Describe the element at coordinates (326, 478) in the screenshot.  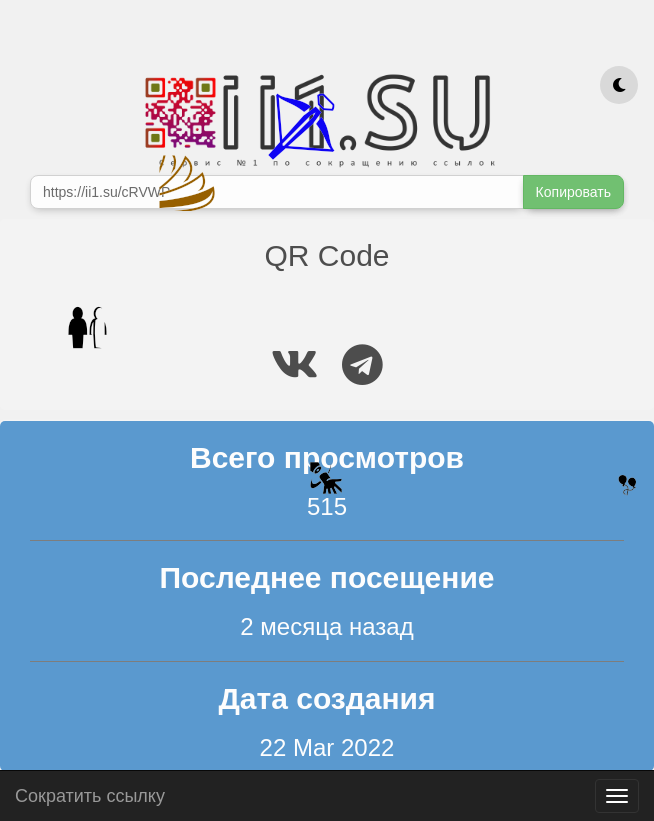
I see `indicates amputation or limb loss in a medical game context` at that location.